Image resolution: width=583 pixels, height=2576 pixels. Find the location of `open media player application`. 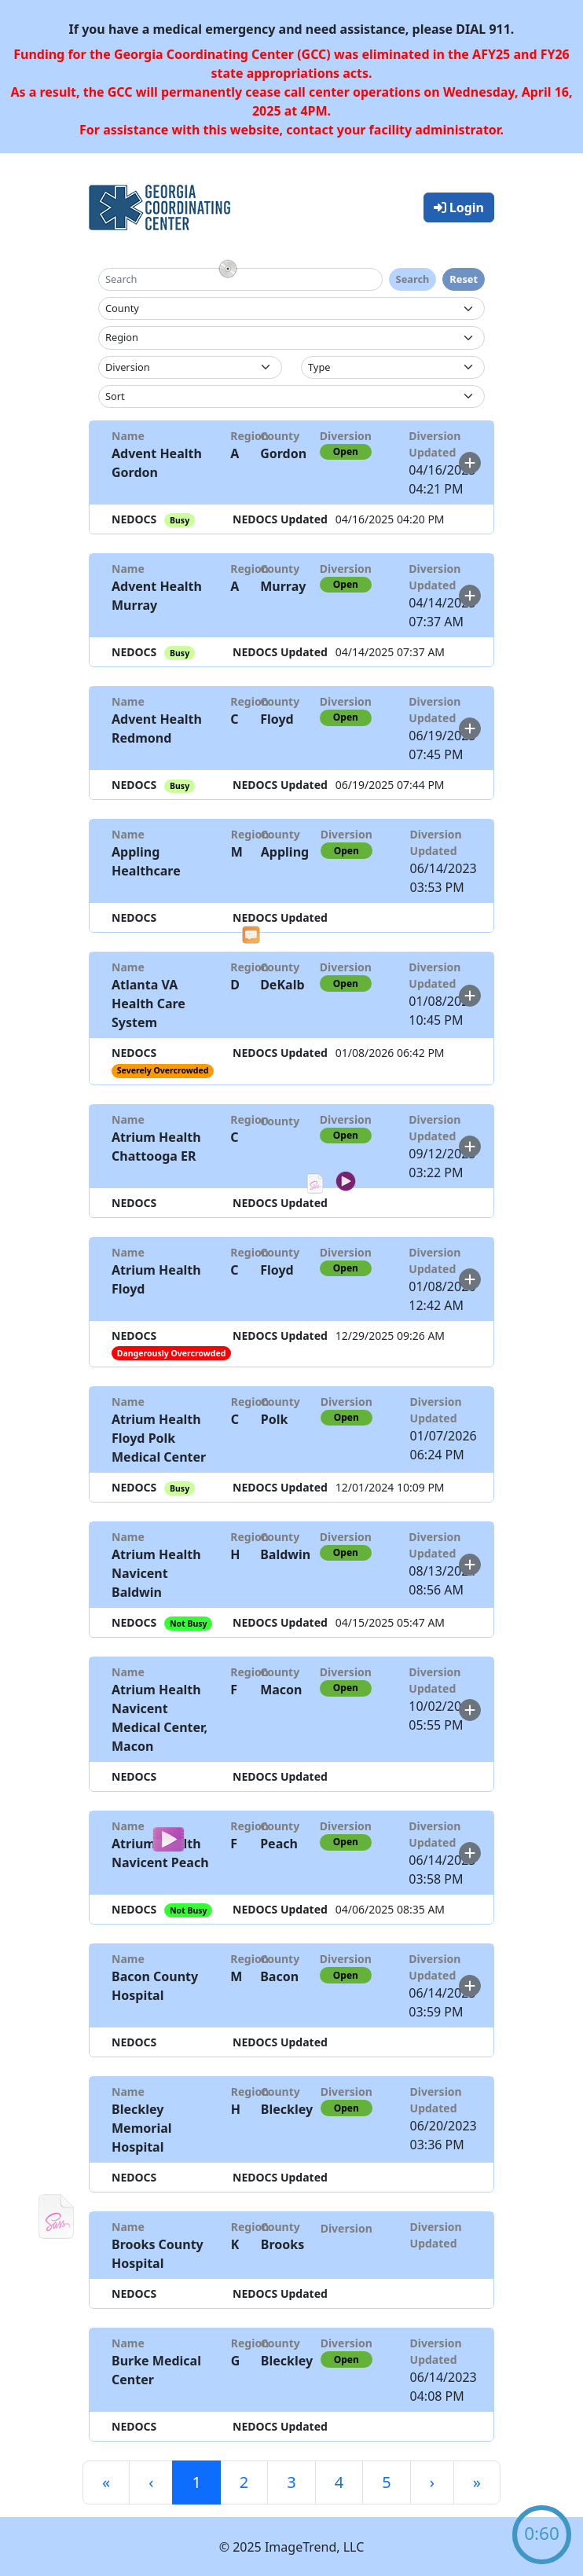

open media player application is located at coordinates (168, 1839).